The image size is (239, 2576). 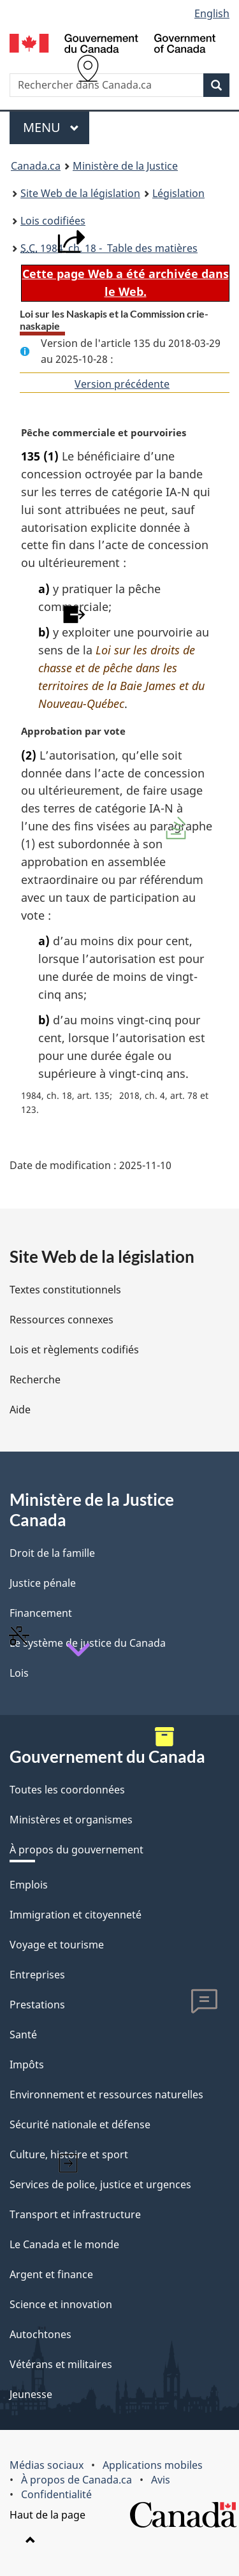 I want to click on open chat or messaging, so click(x=204, y=1999).